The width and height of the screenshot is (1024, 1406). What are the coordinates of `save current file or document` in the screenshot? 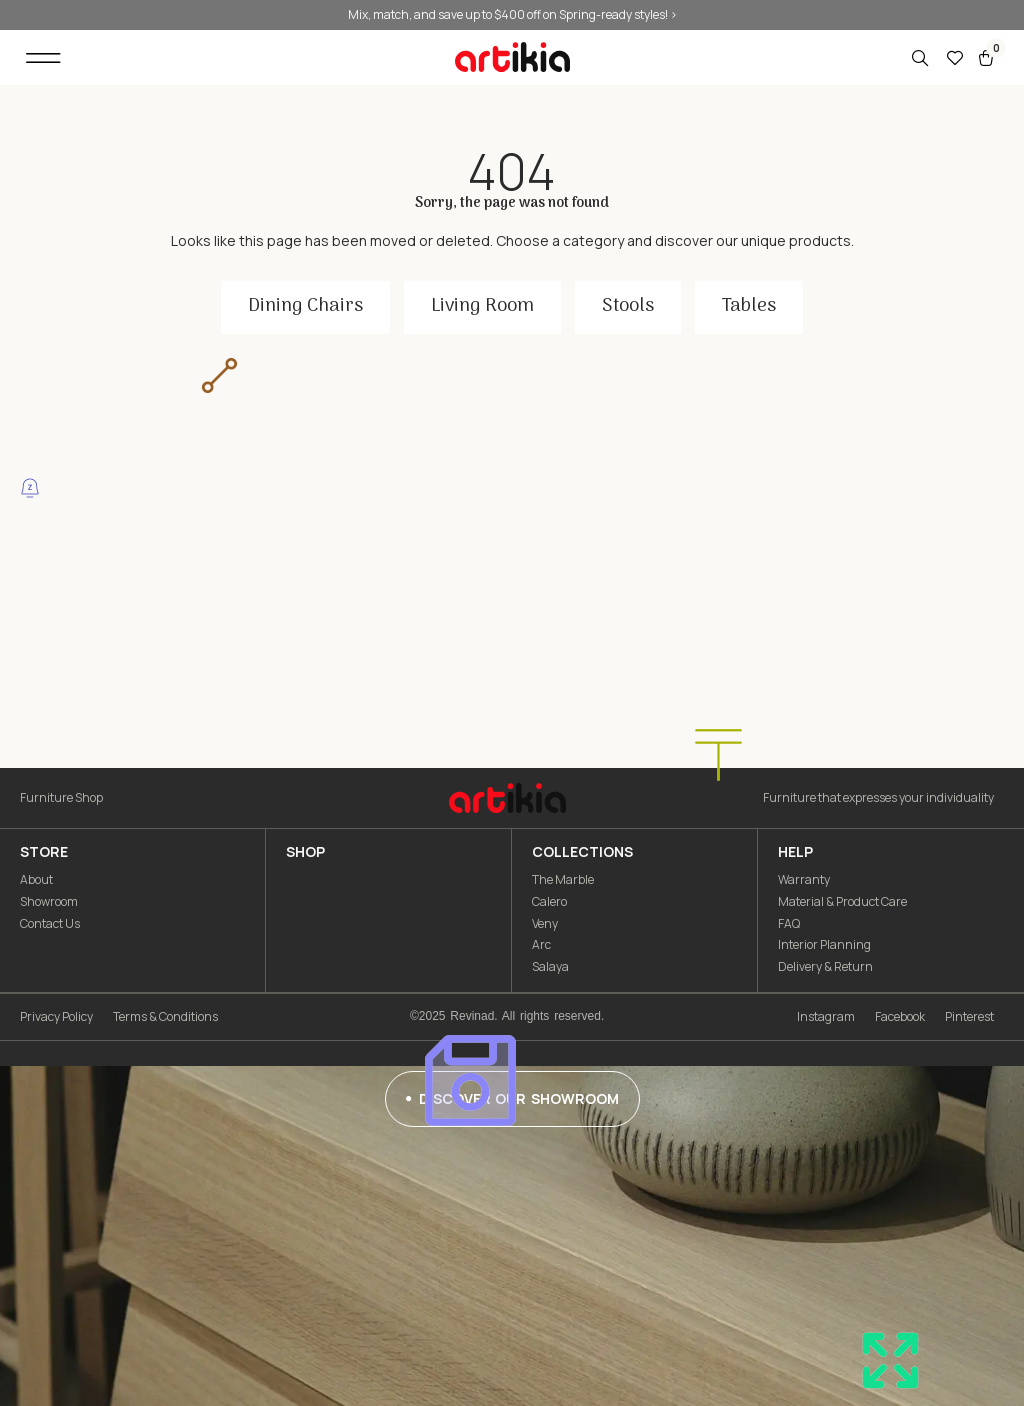 It's located at (470, 1080).